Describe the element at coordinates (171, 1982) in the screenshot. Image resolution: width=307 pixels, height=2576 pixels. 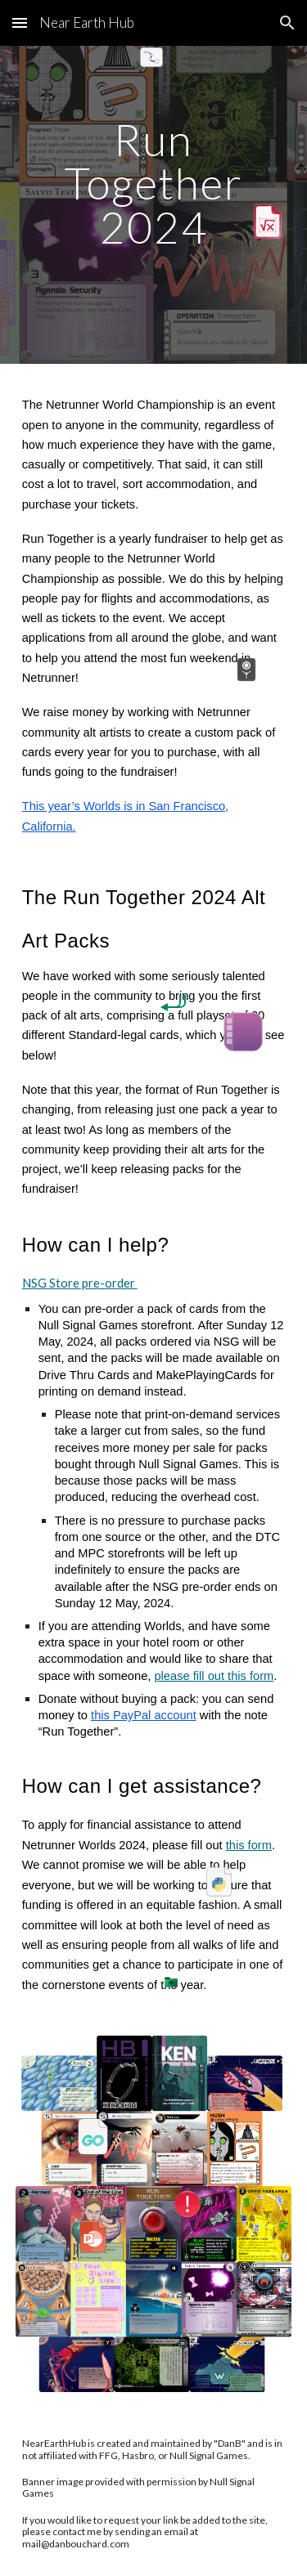
I see `open folder containing spotify downloads or files` at that location.